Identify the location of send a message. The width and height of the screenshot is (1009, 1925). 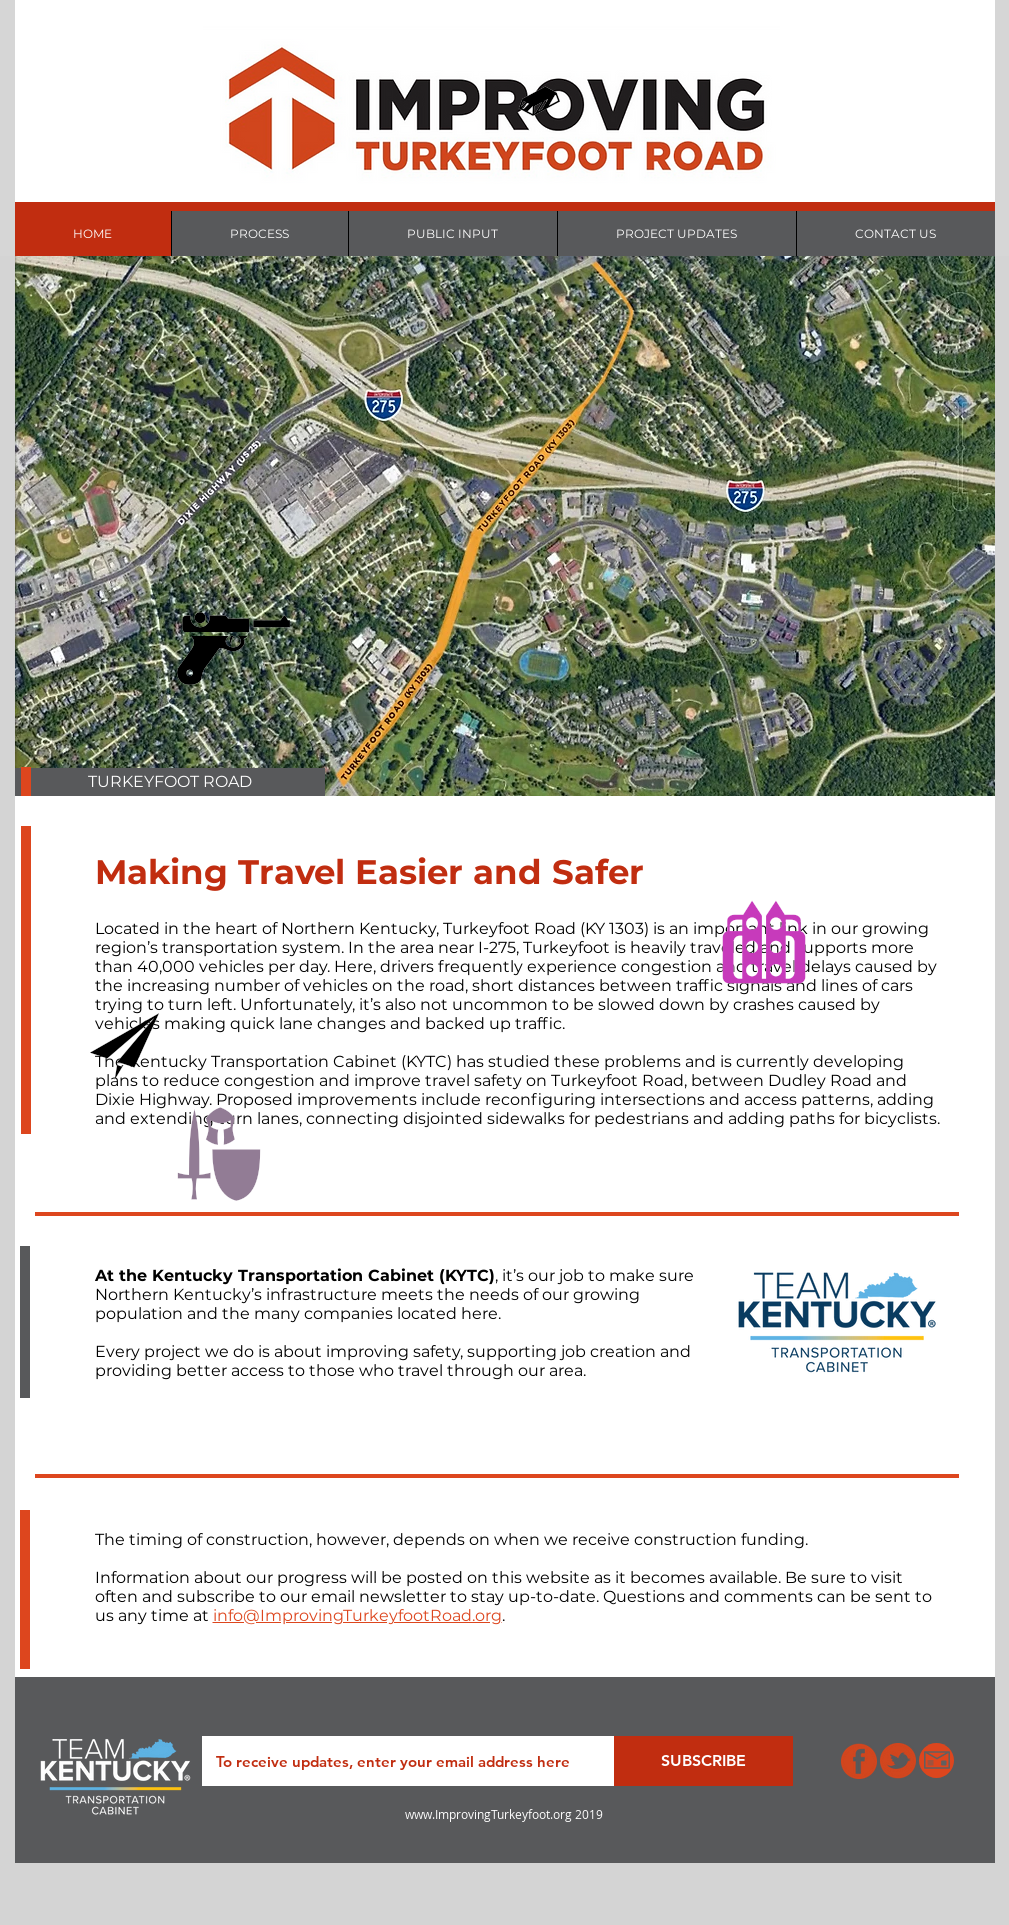
(124, 1046).